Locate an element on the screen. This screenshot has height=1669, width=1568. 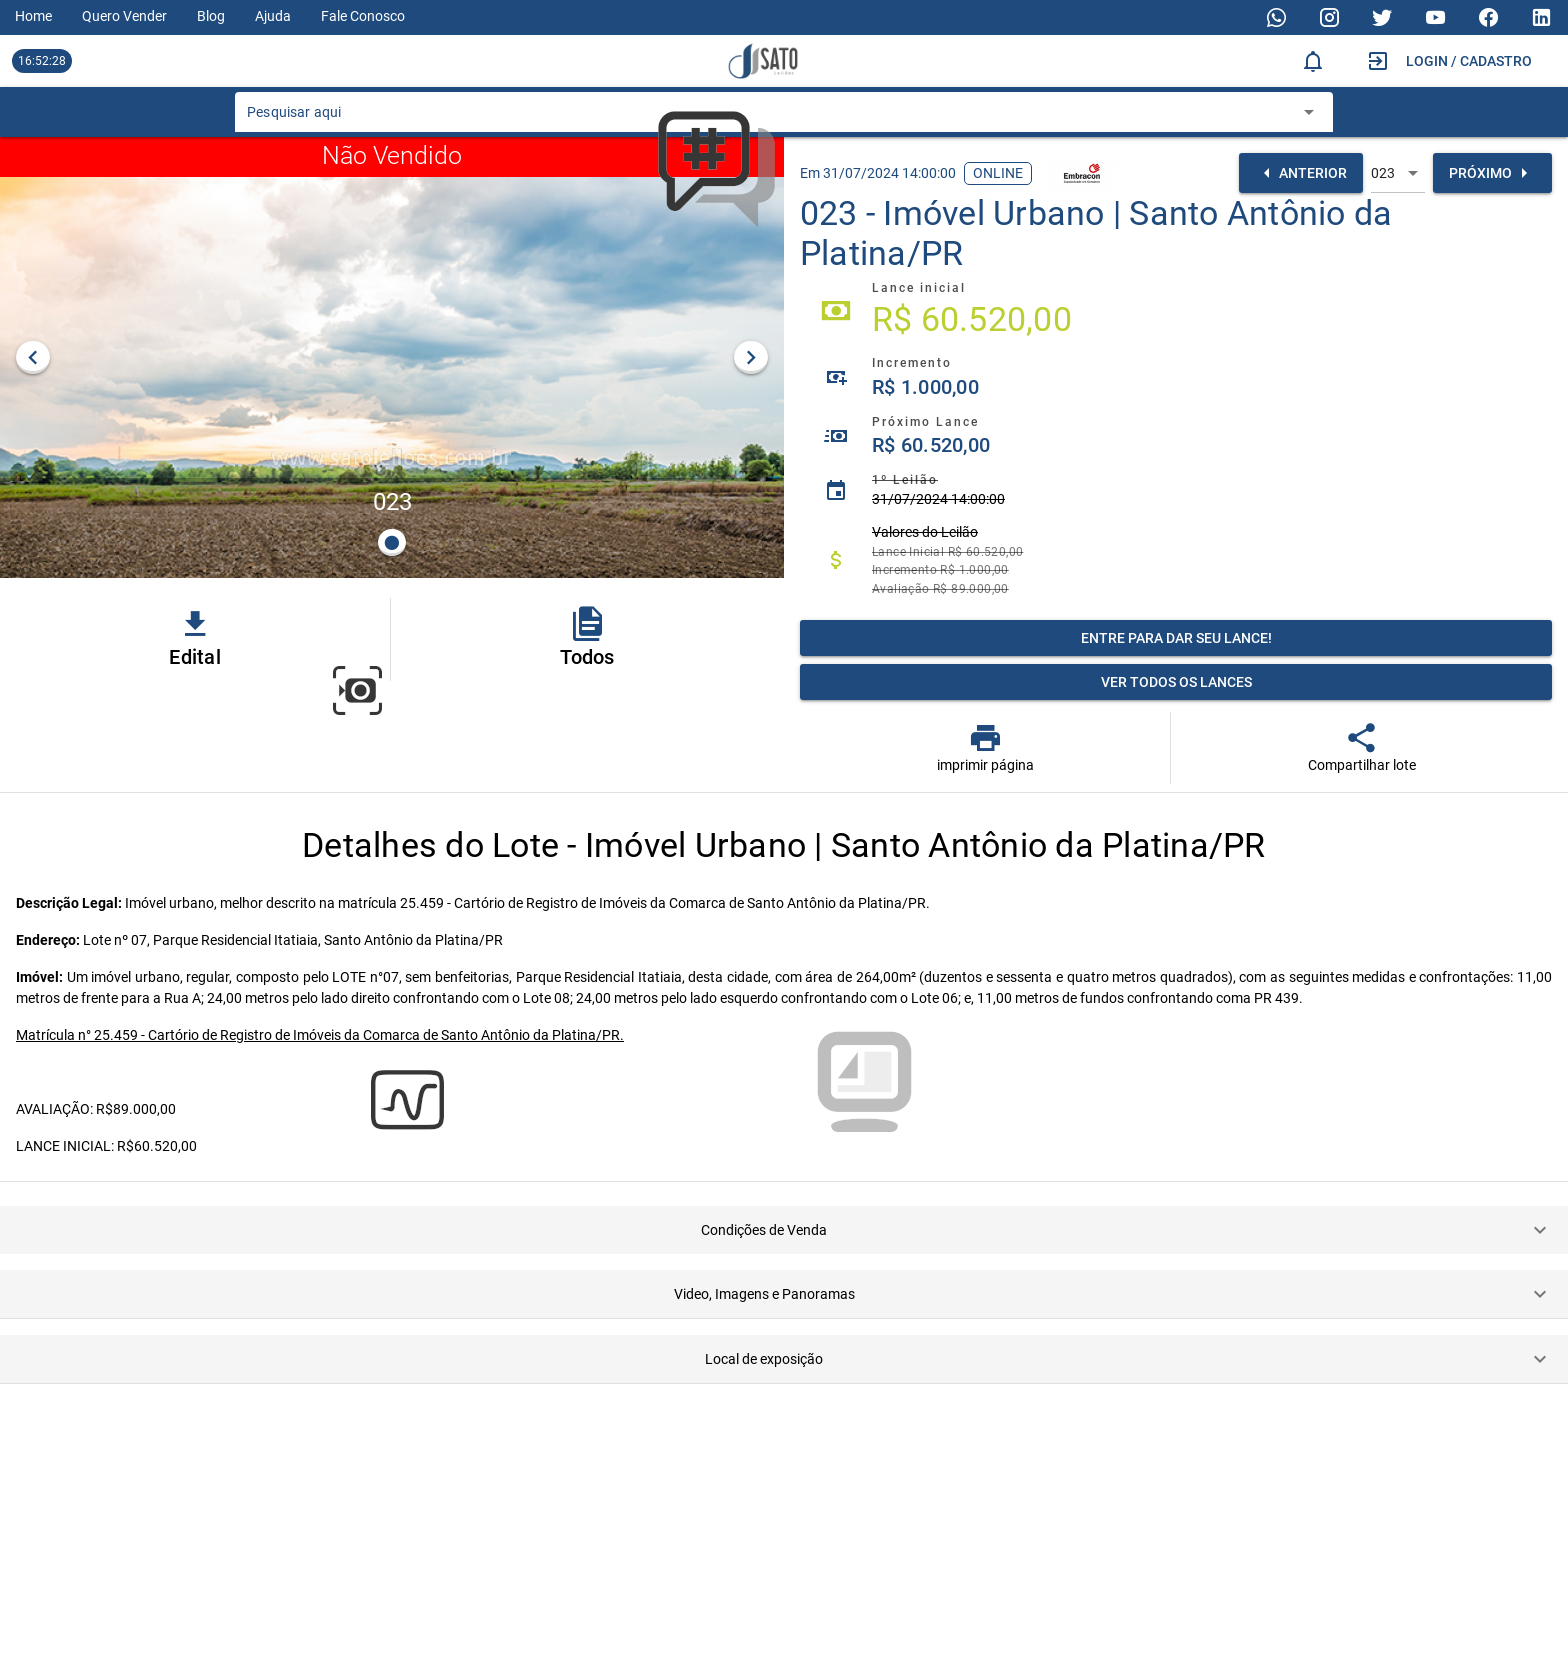
view battery usage statistics is located at coordinates (407, 1097).